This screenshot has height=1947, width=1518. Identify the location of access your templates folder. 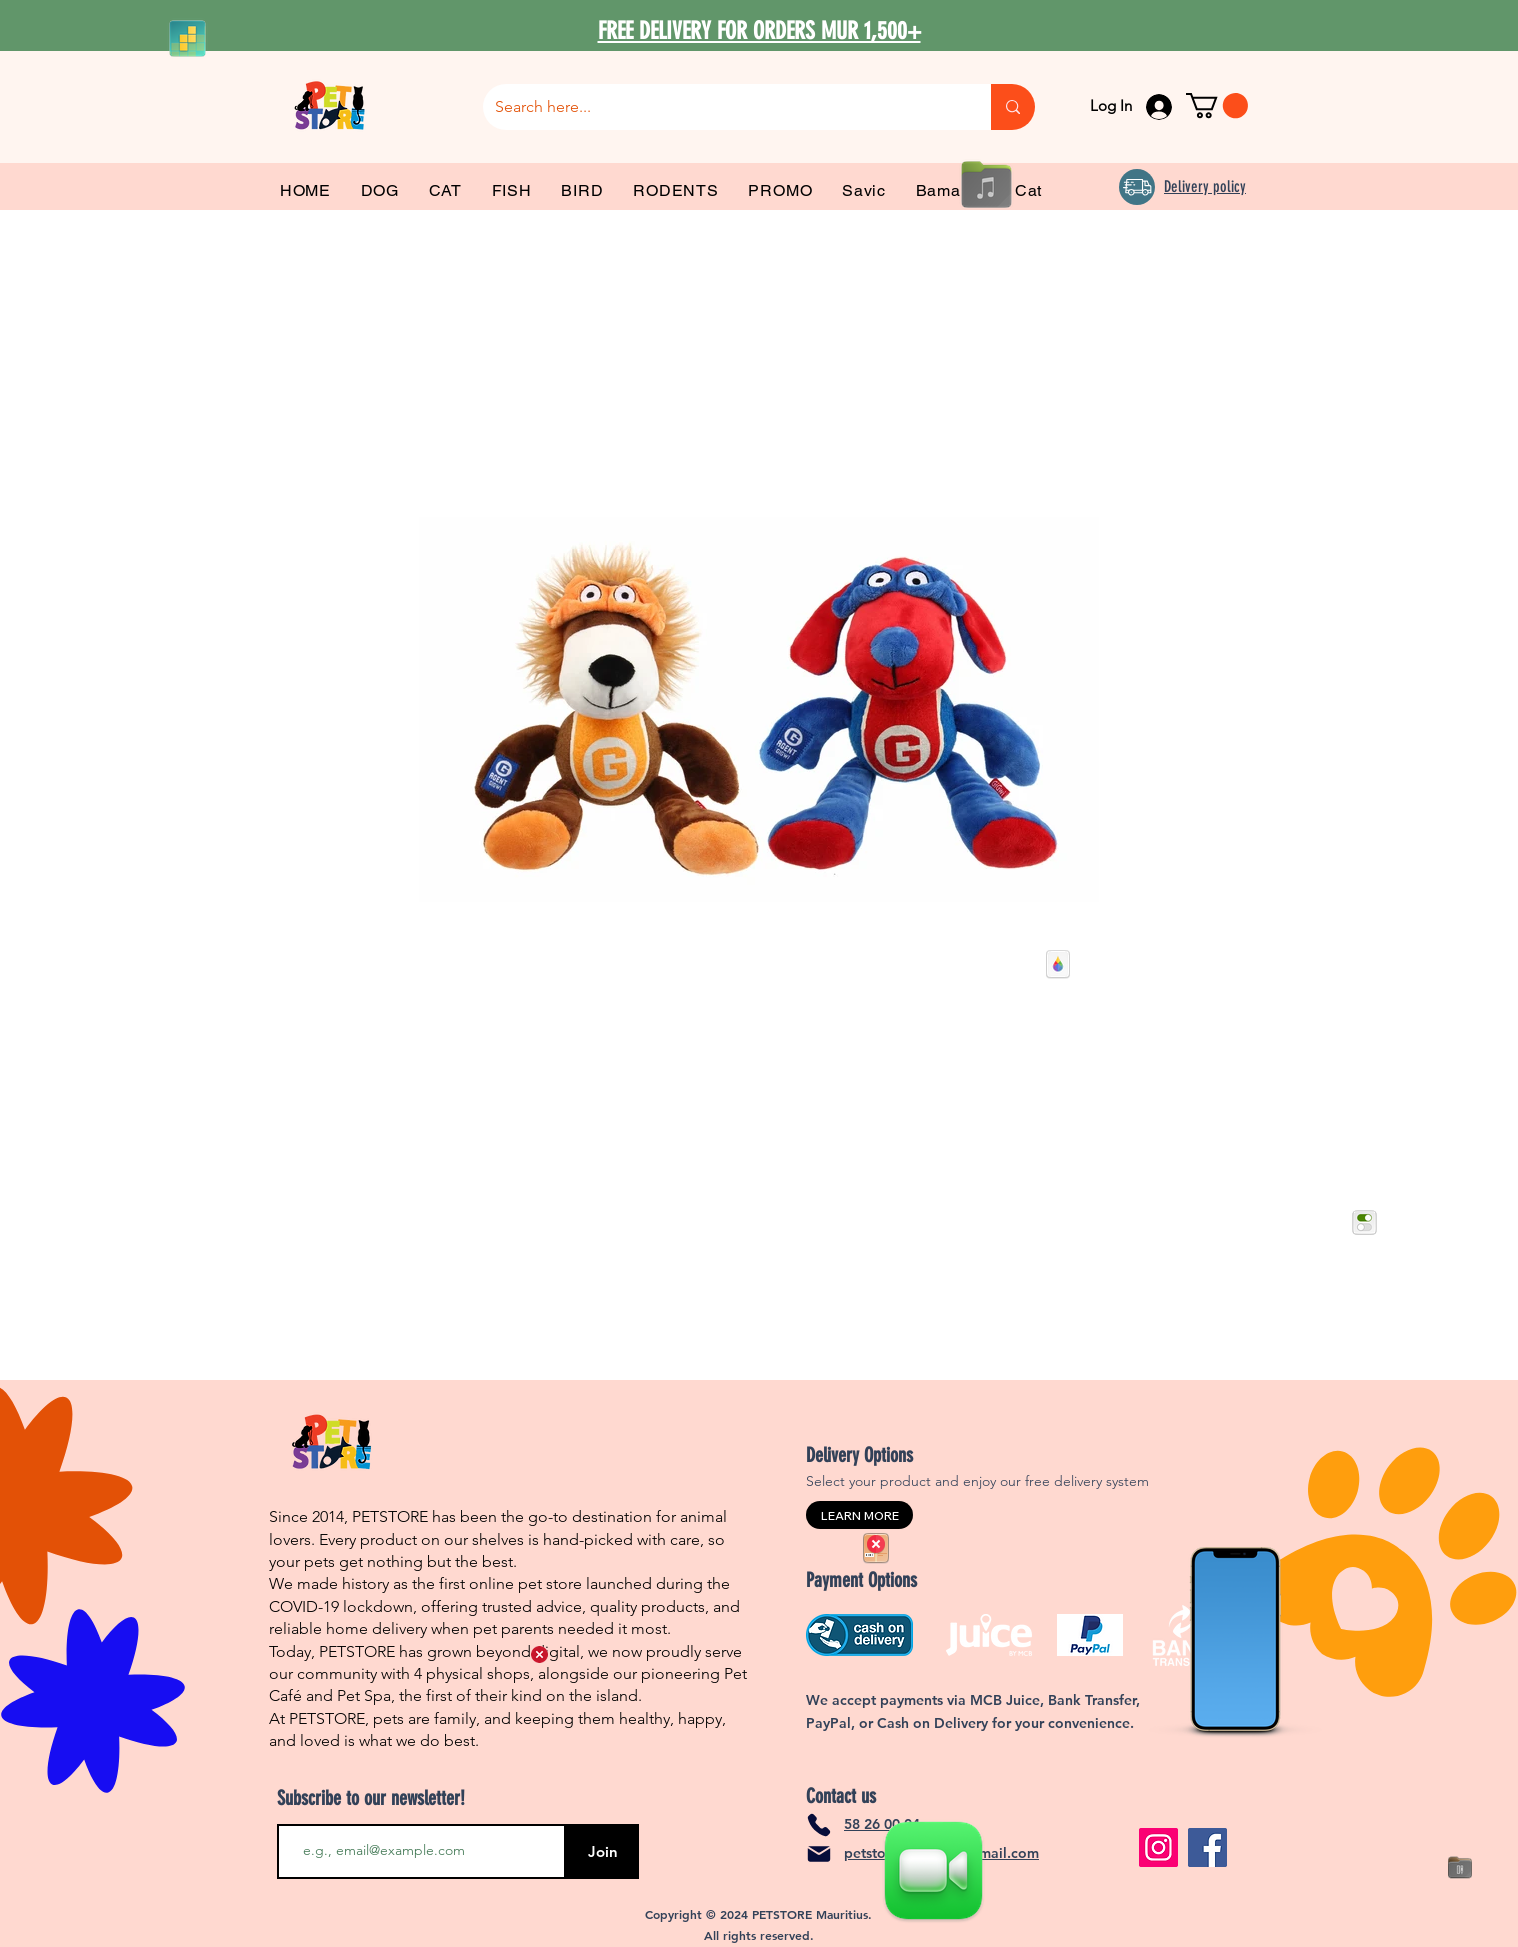
(1460, 1867).